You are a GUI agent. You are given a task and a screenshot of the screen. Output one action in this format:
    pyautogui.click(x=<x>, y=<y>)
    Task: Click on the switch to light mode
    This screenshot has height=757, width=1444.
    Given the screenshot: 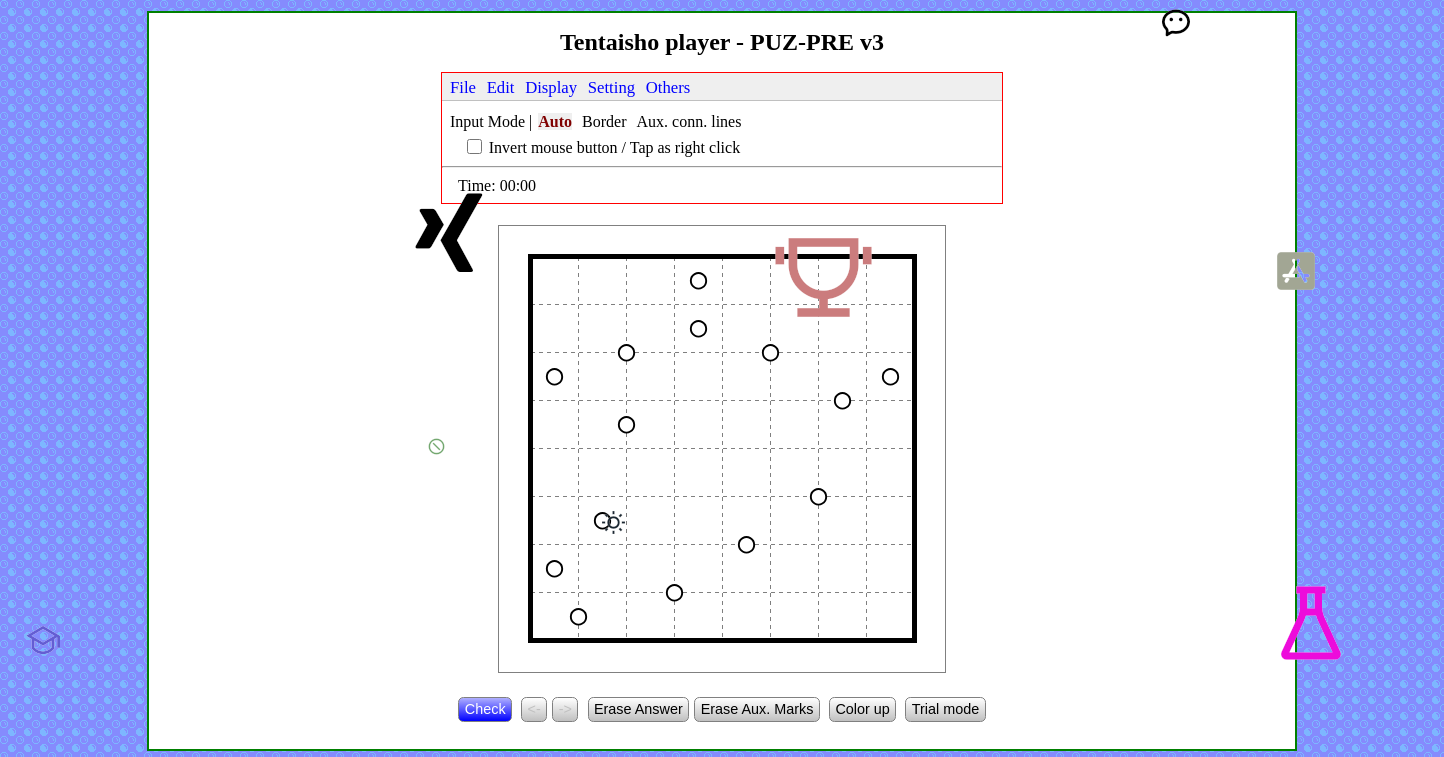 What is the action you would take?
    pyautogui.click(x=613, y=522)
    